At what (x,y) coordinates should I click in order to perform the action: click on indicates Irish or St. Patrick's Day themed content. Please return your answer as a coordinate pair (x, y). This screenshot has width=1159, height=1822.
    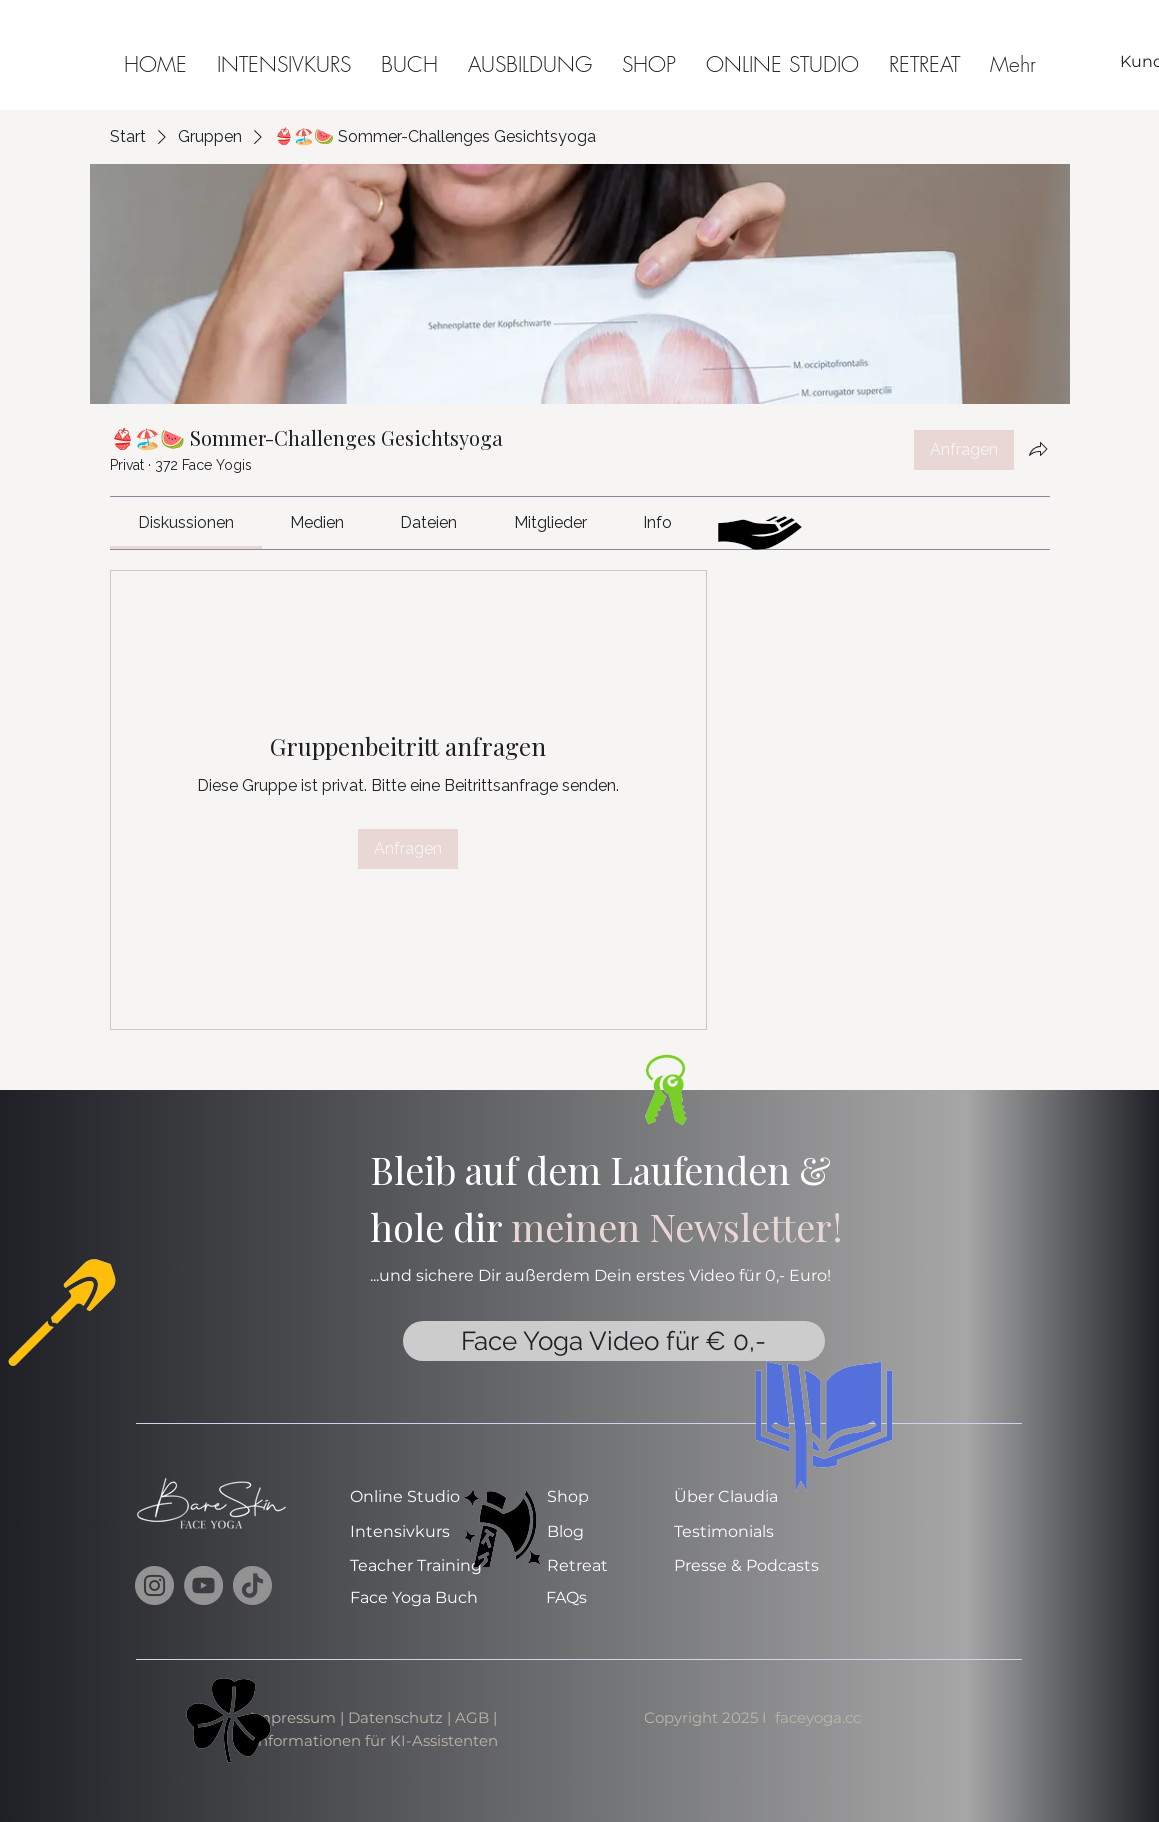
    Looking at the image, I should click on (228, 1720).